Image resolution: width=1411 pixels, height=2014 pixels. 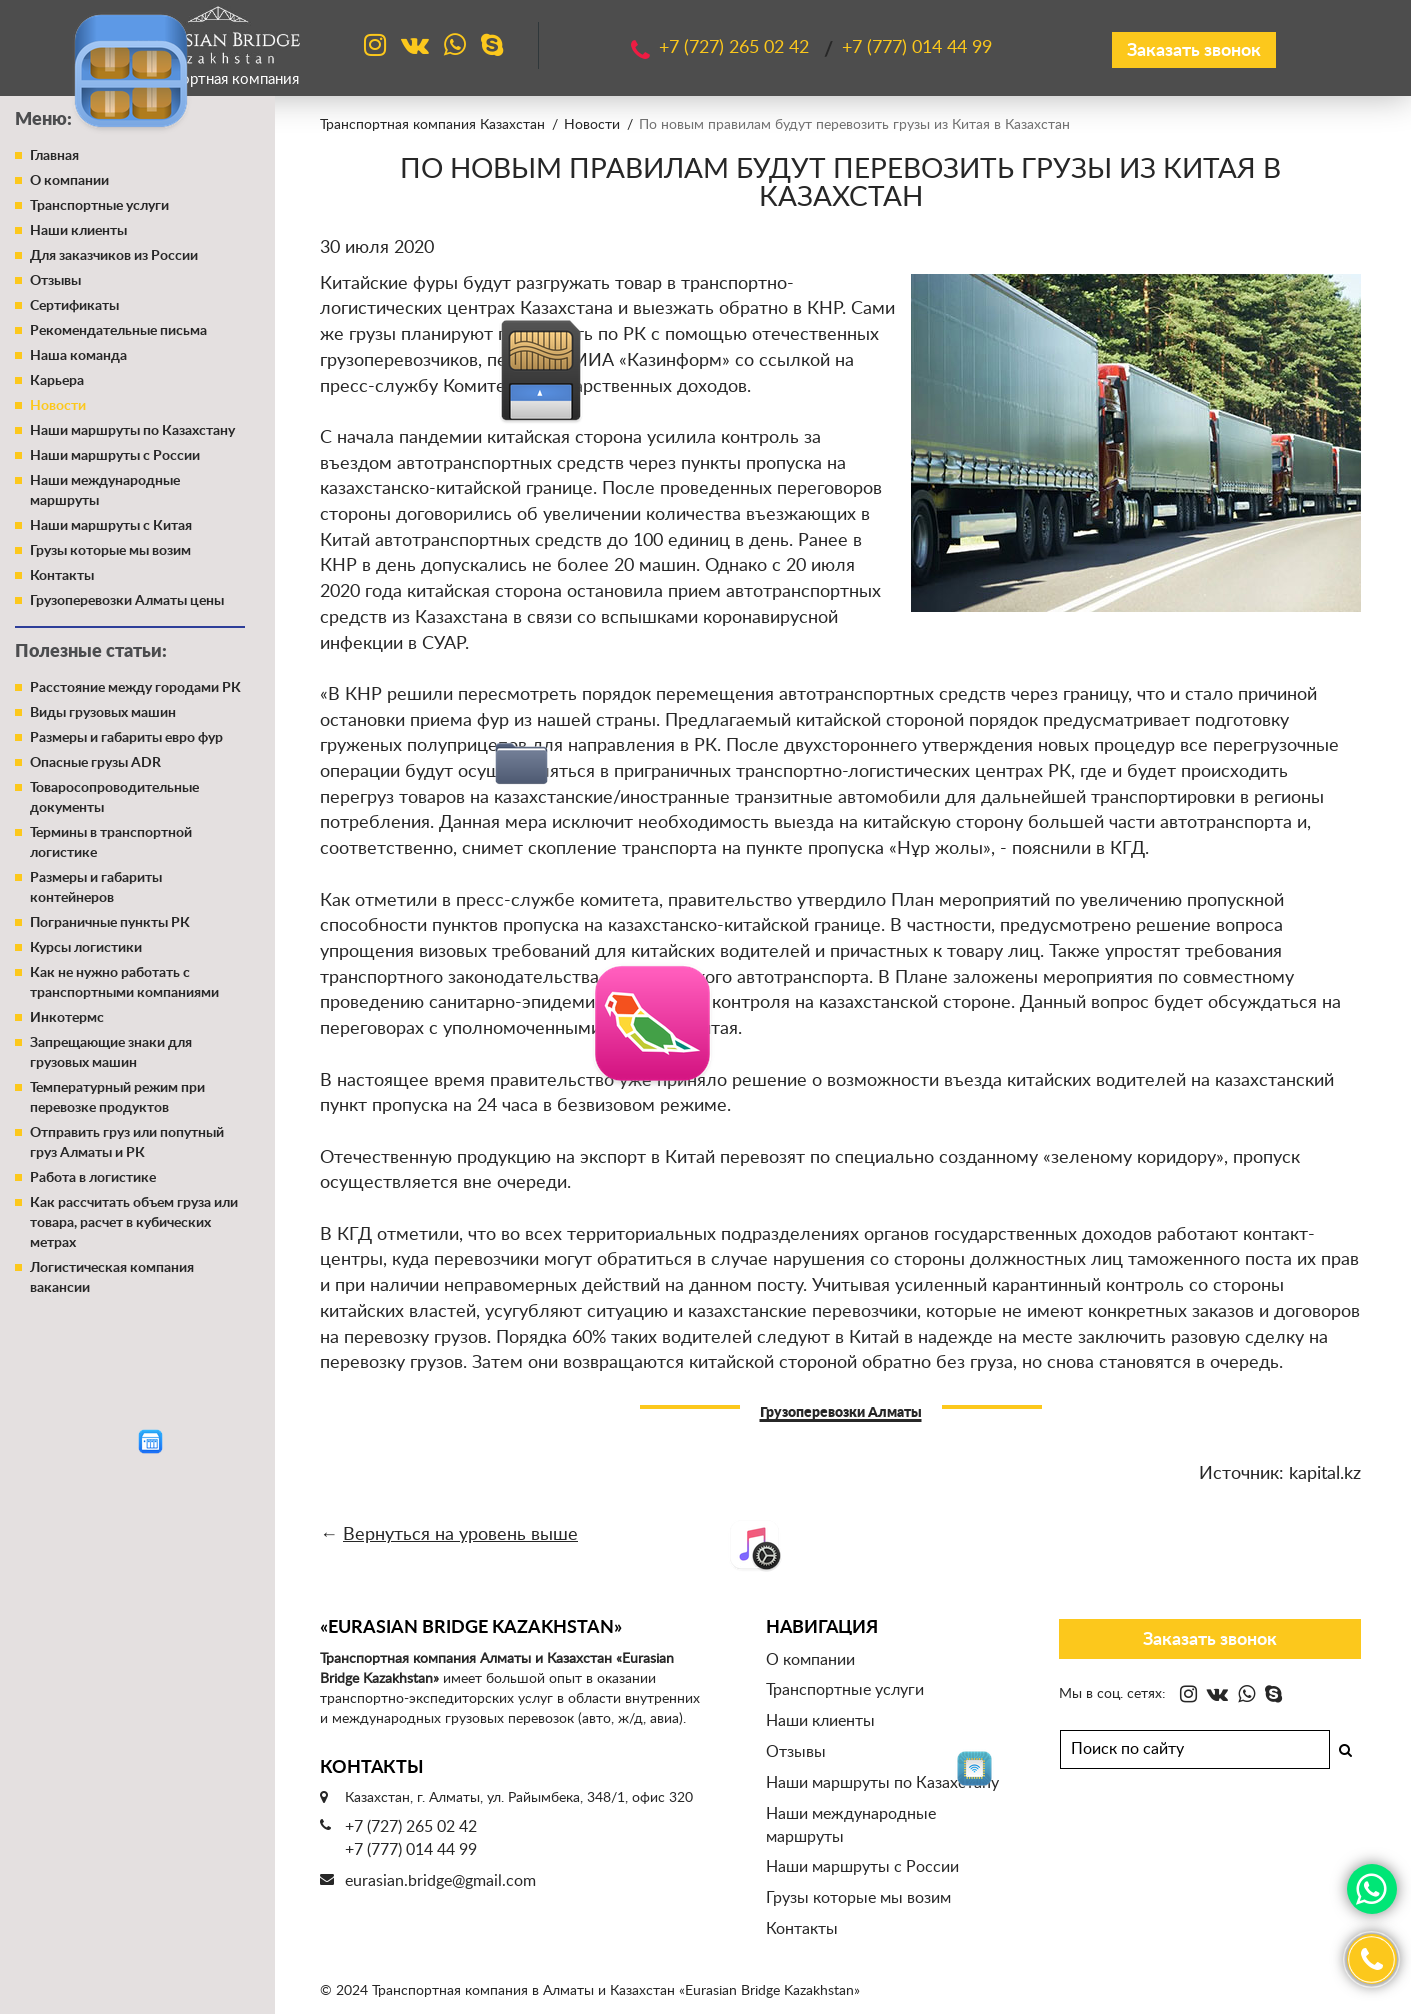 I want to click on open synology nas management app, so click(x=150, y=1441).